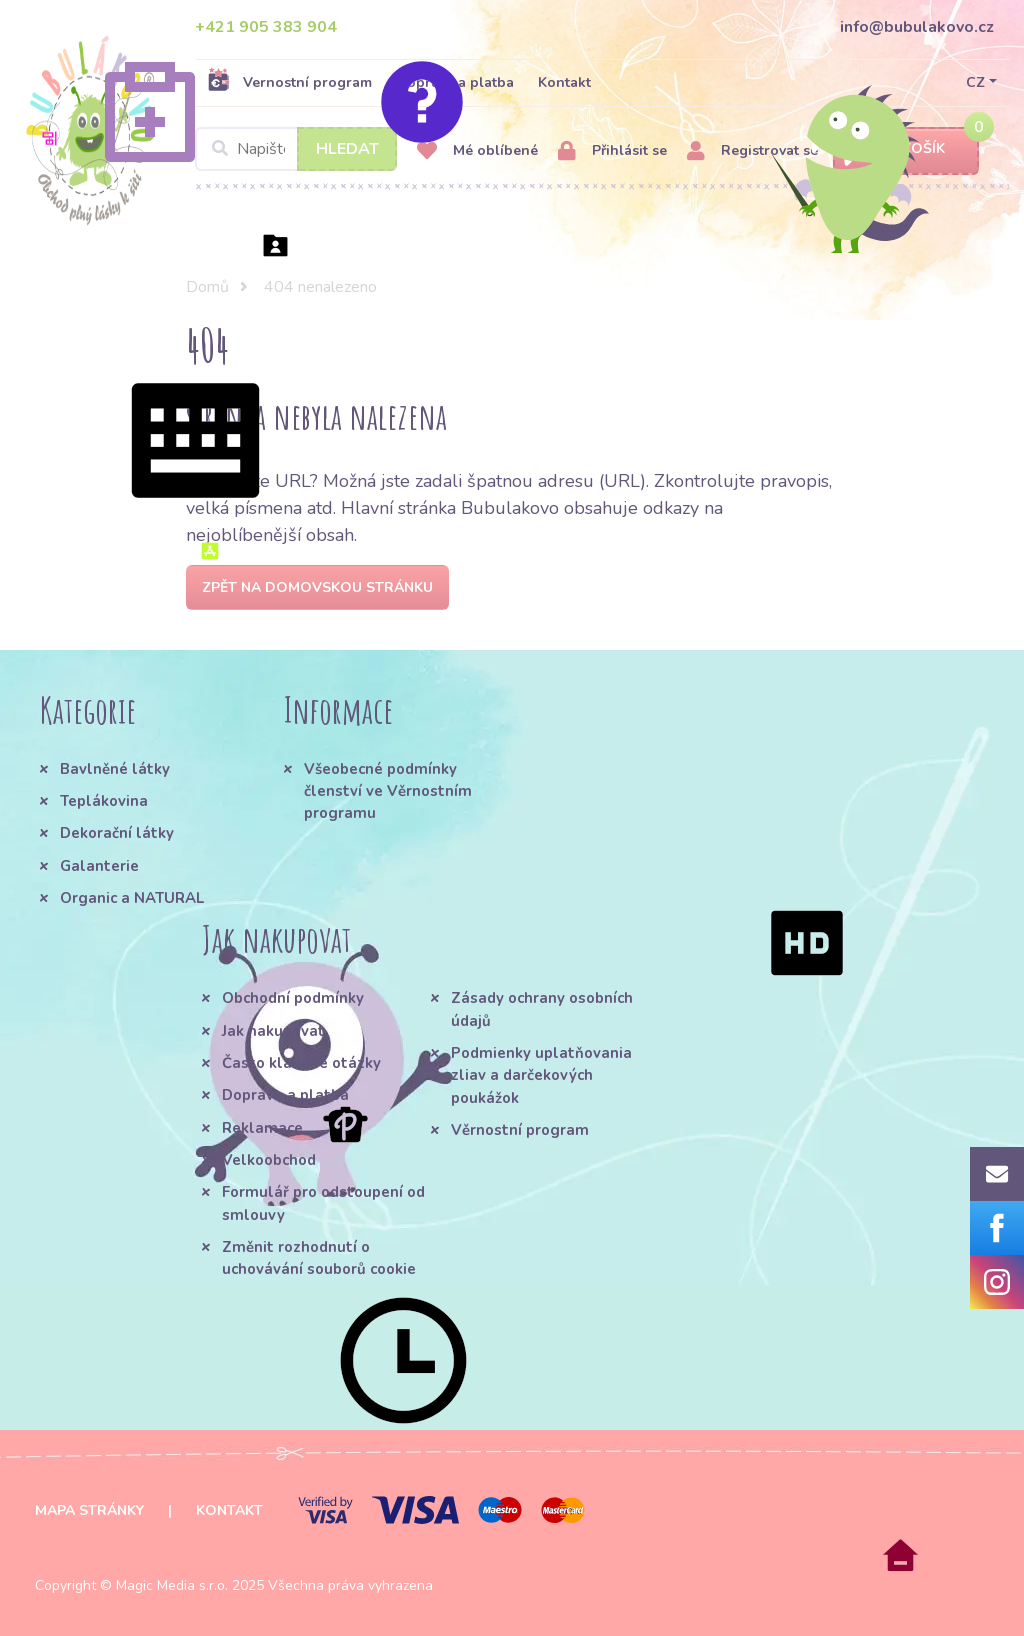 The height and width of the screenshot is (1636, 1024). What do you see at coordinates (900, 1556) in the screenshot?
I see `navigate to home screen` at bounding box center [900, 1556].